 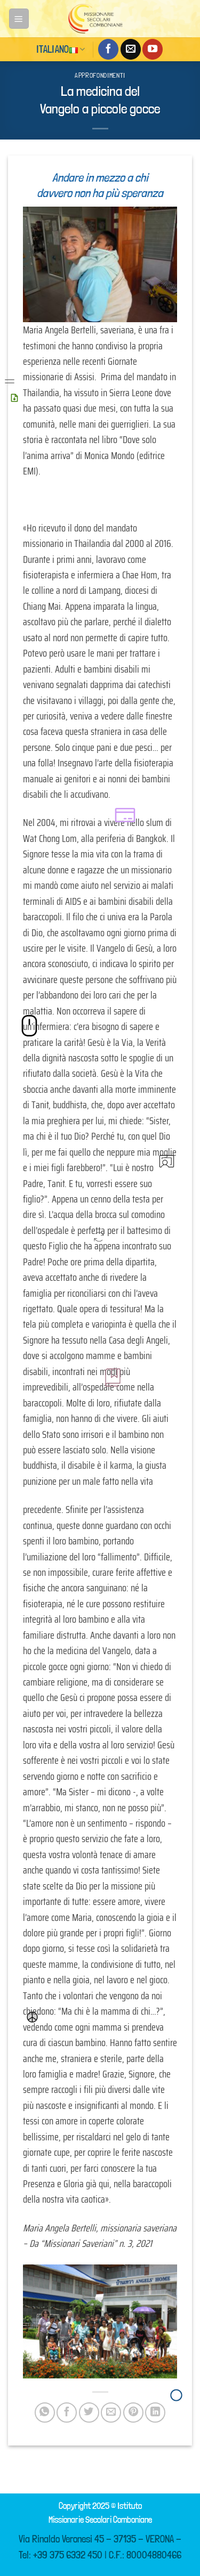 I want to click on indicates equality or comparison between values, so click(x=10, y=381).